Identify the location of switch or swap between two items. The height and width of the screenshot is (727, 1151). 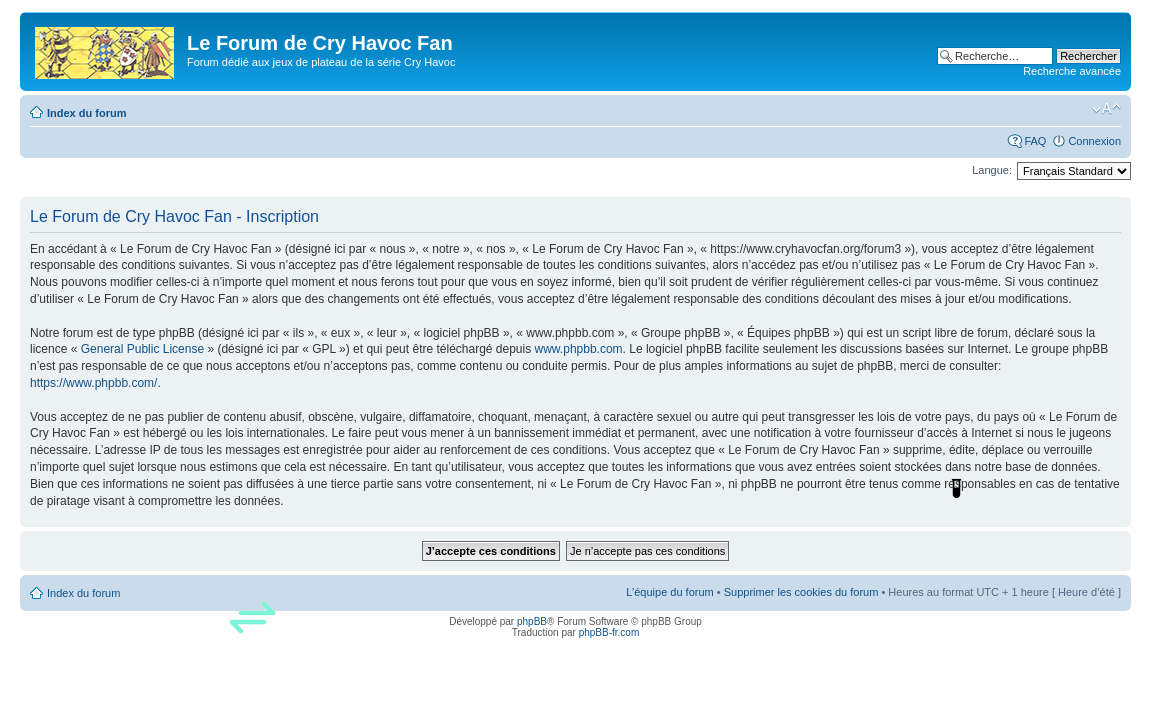
(252, 617).